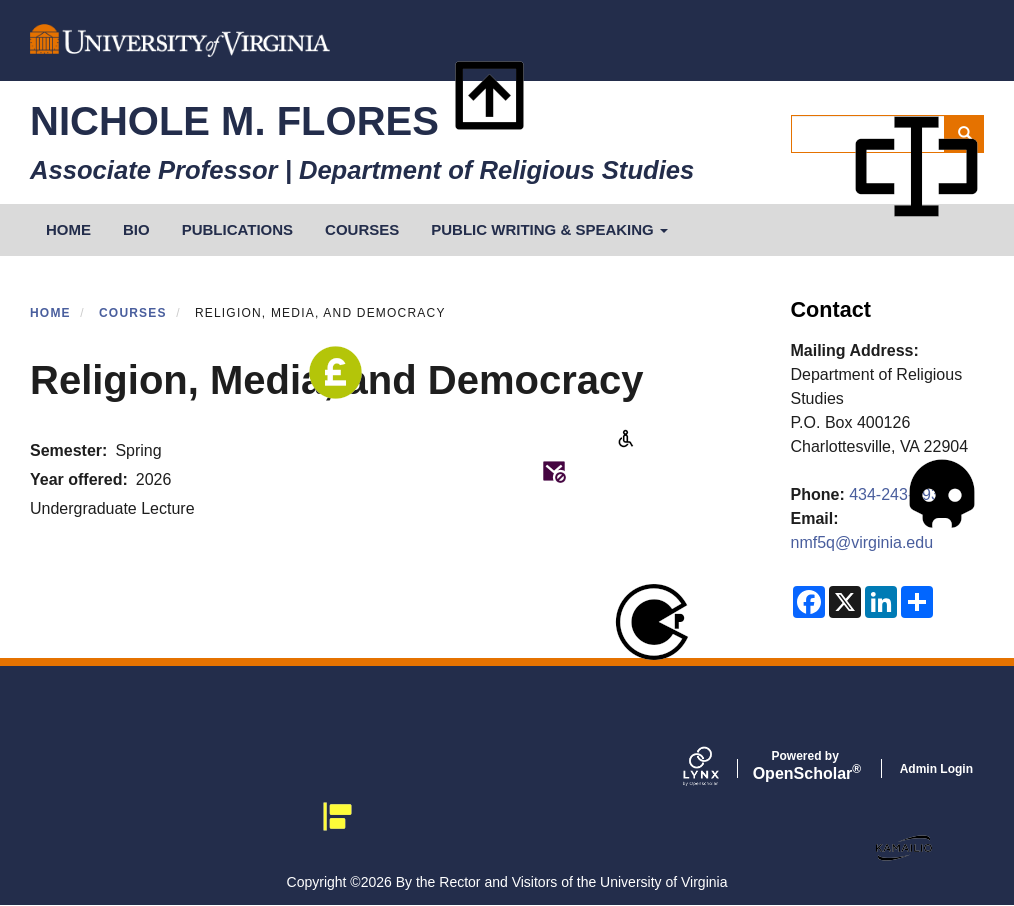 This screenshot has height=906, width=1014. What do you see at coordinates (489, 95) in the screenshot?
I see `upload a file or content` at bounding box center [489, 95].